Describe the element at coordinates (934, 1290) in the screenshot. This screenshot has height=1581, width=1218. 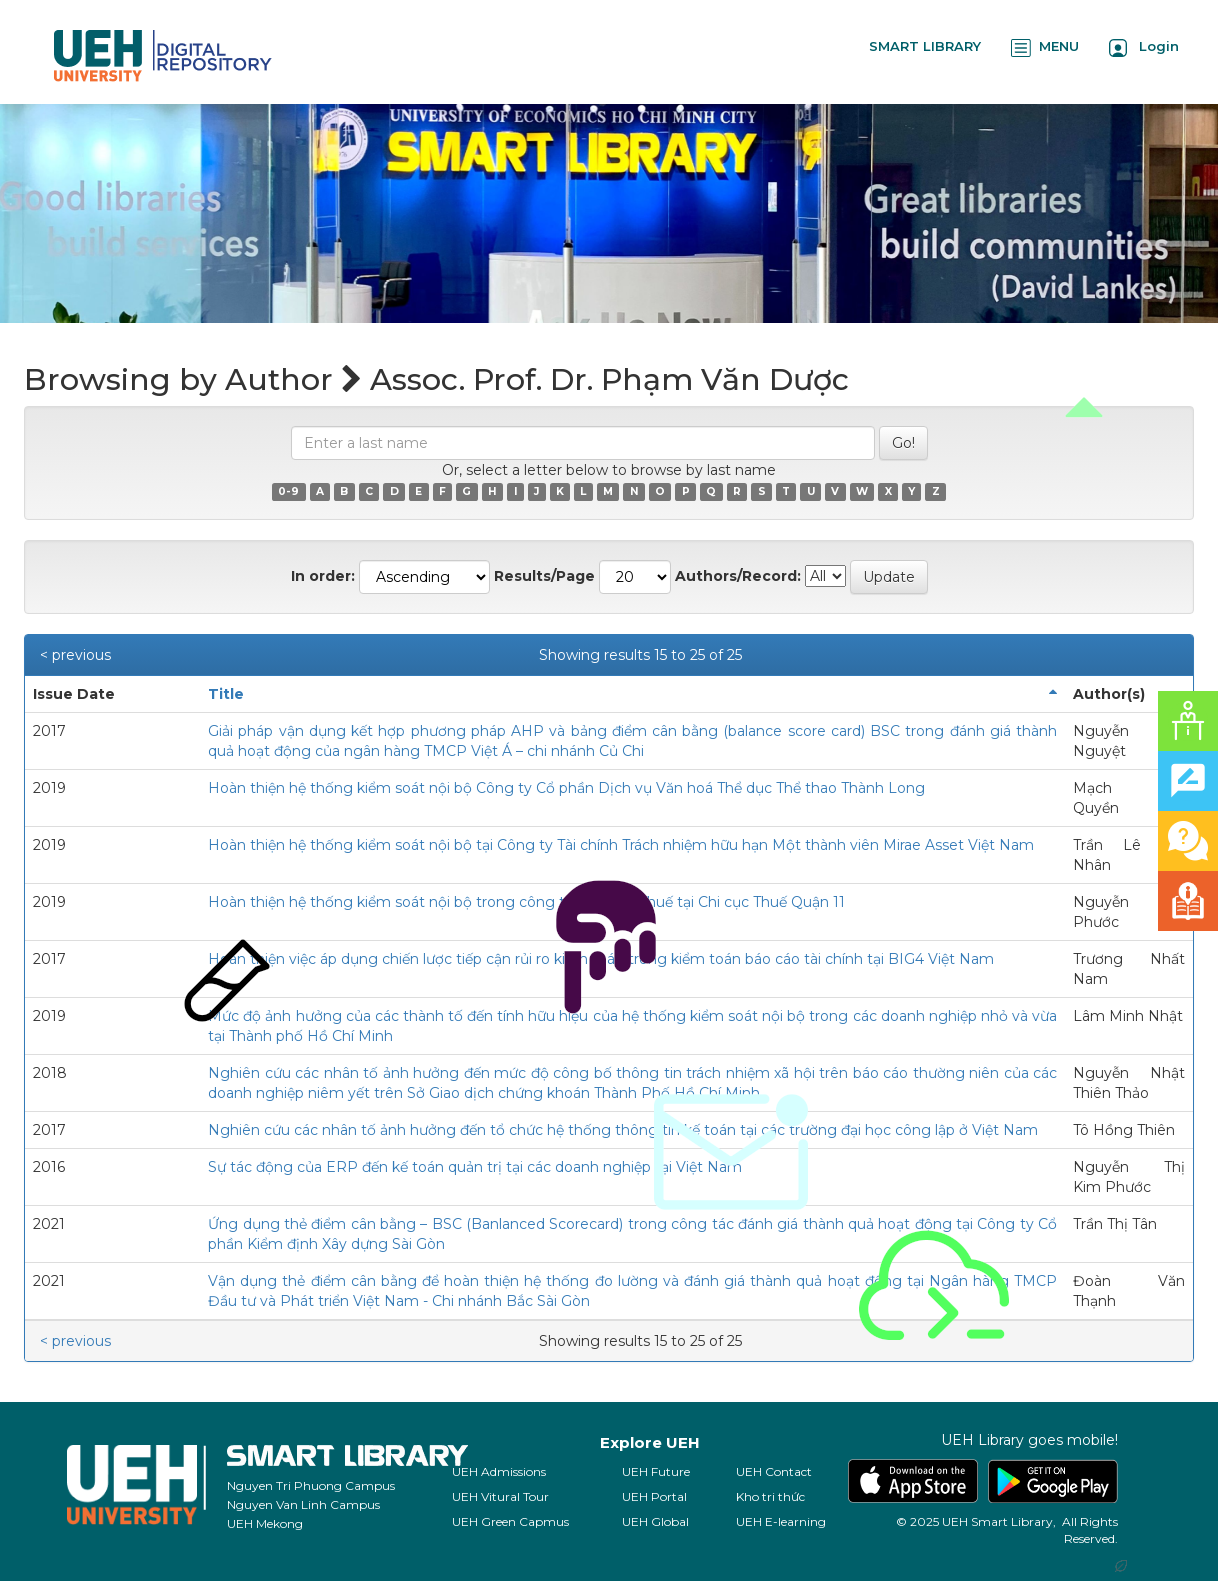
I see `access cloud-based AI agent services` at that location.